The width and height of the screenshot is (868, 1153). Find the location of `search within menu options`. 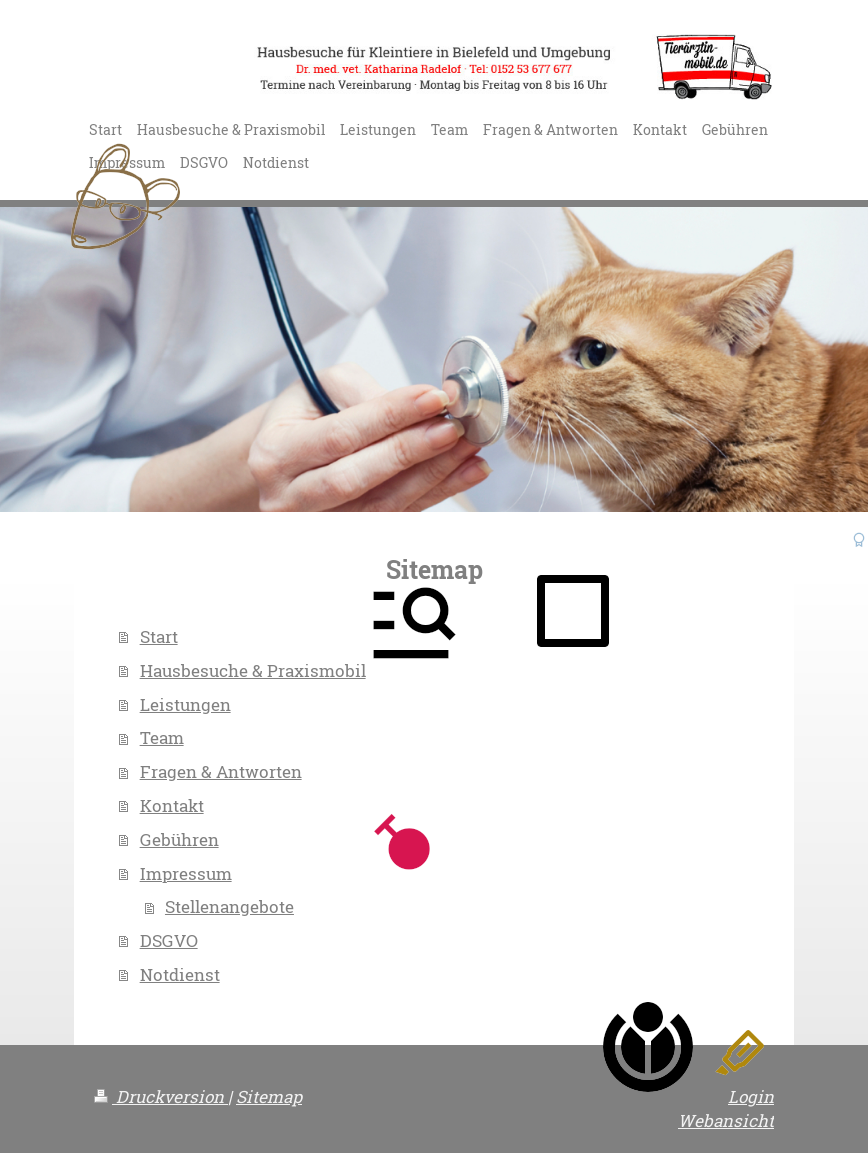

search within menu options is located at coordinates (411, 625).